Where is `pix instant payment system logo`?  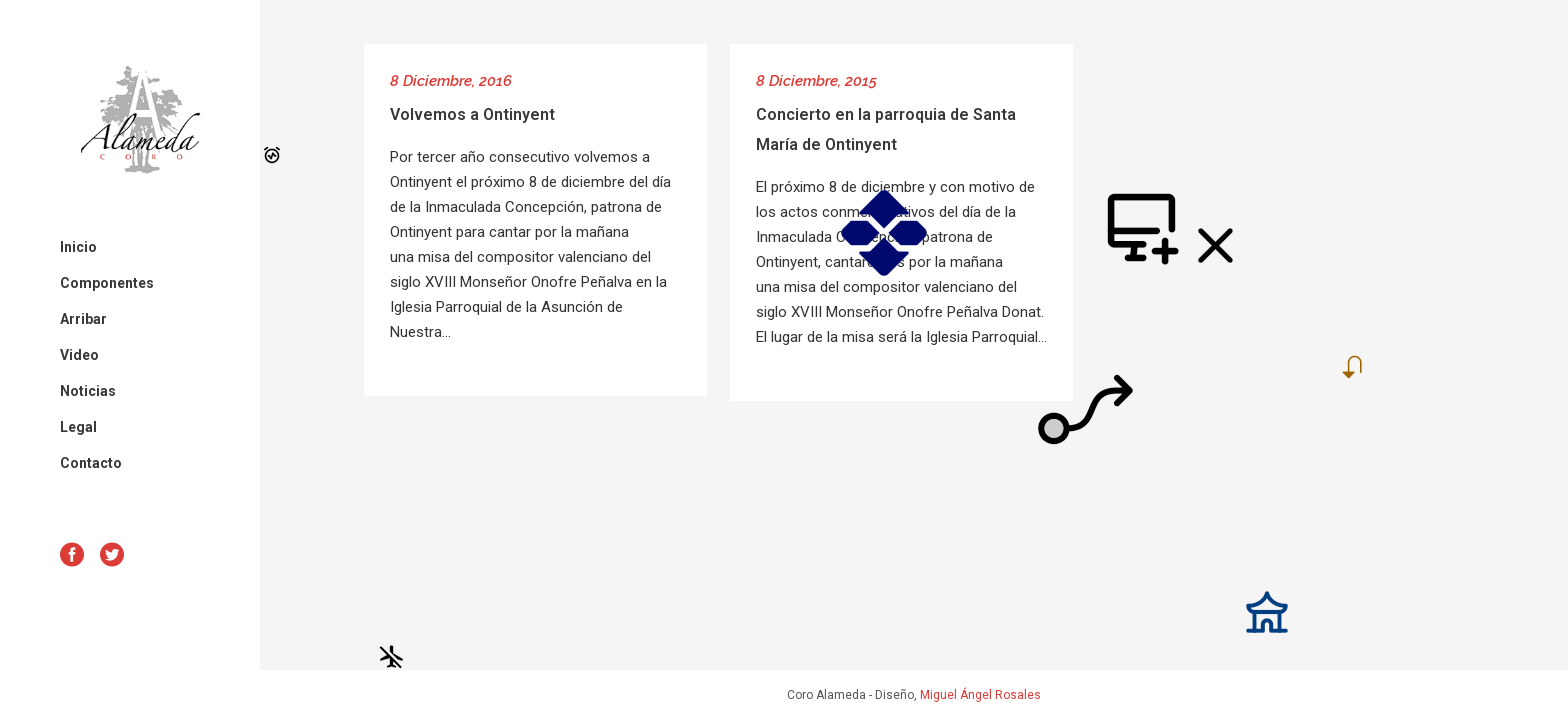
pix instant payment system logo is located at coordinates (884, 233).